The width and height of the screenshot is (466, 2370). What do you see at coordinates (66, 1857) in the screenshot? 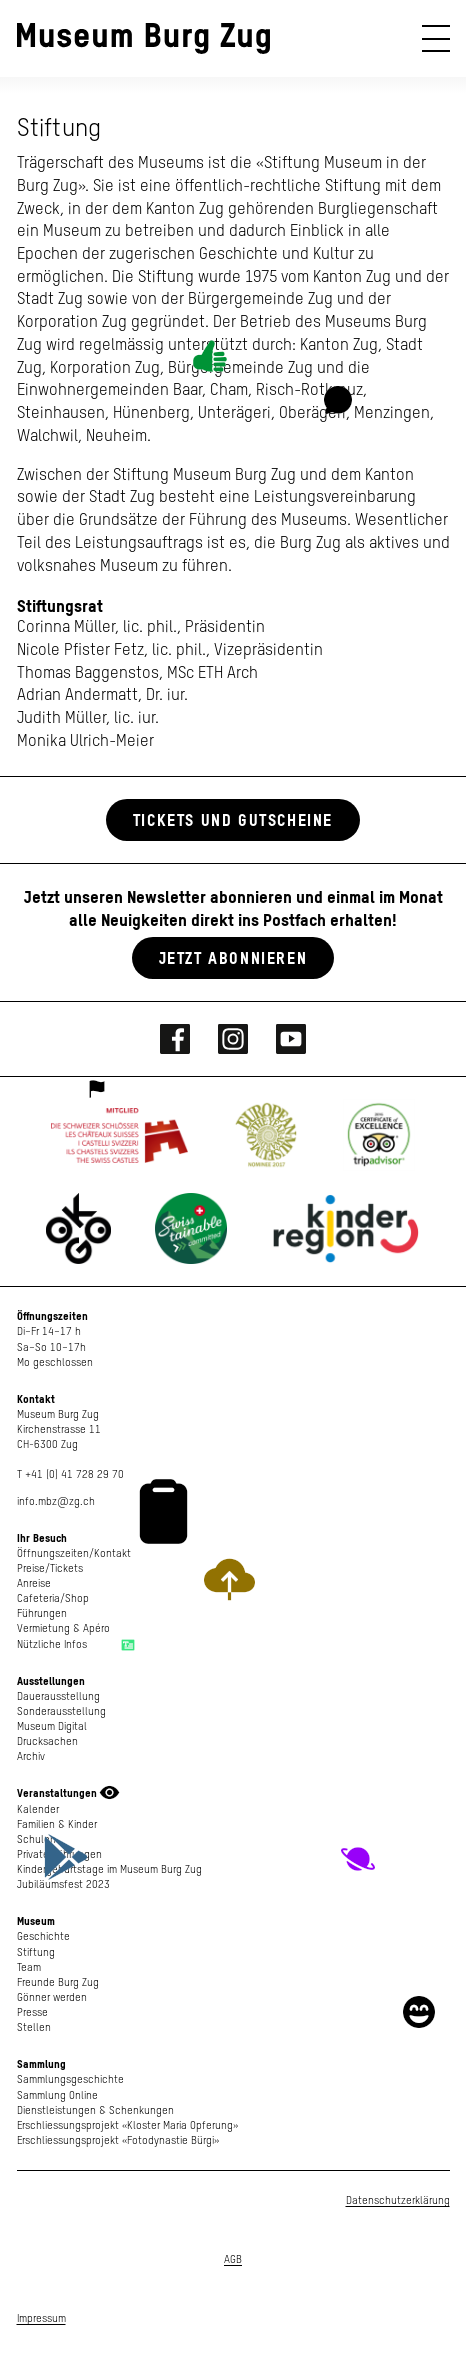
I see `open google play store` at bounding box center [66, 1857].